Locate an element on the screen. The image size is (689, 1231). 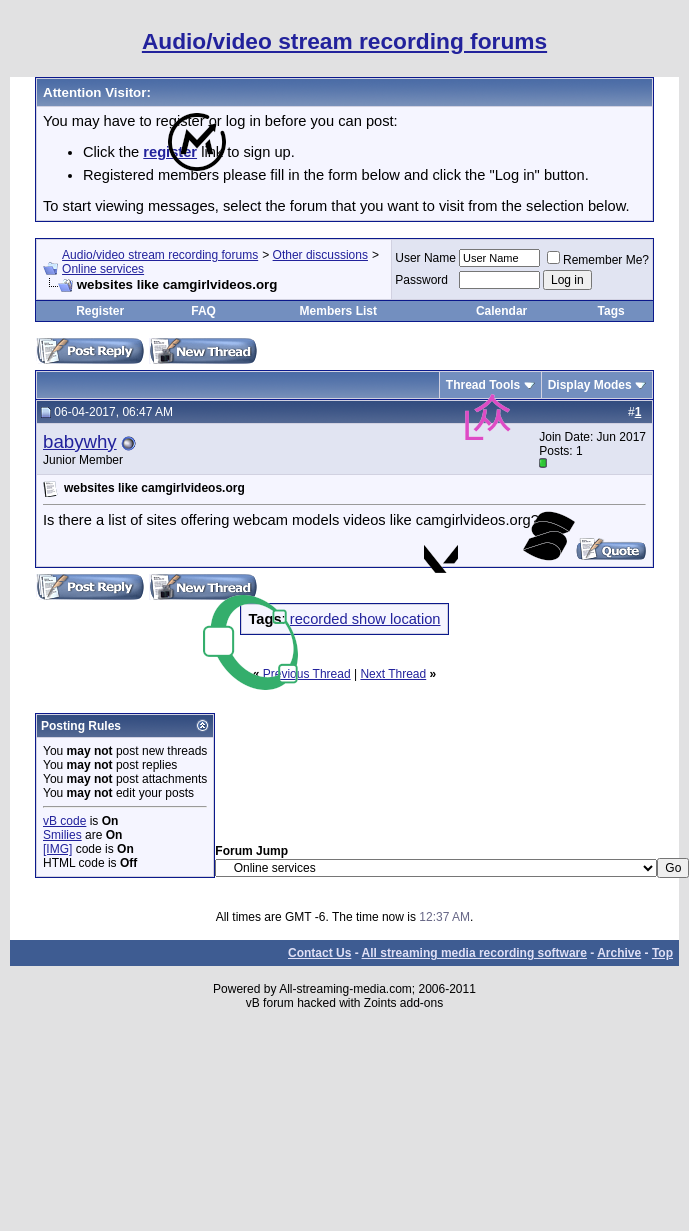
open GNU Octave application is located at coordinates (250, 642).